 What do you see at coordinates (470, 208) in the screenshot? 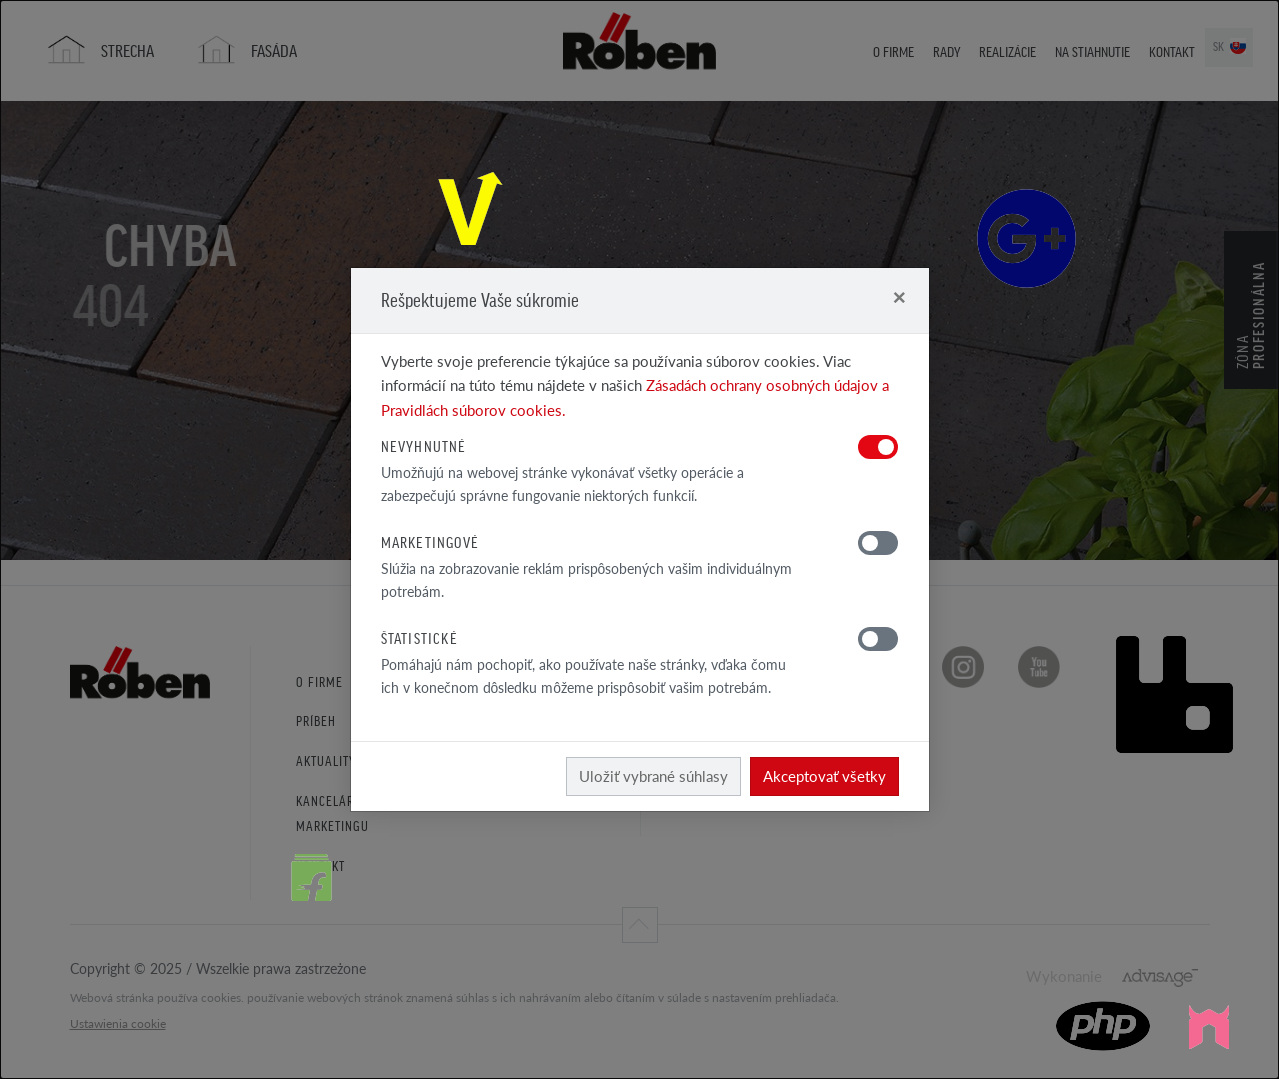
I see `visit the Vector Logo Zone website` at bounding box center [470, 208].